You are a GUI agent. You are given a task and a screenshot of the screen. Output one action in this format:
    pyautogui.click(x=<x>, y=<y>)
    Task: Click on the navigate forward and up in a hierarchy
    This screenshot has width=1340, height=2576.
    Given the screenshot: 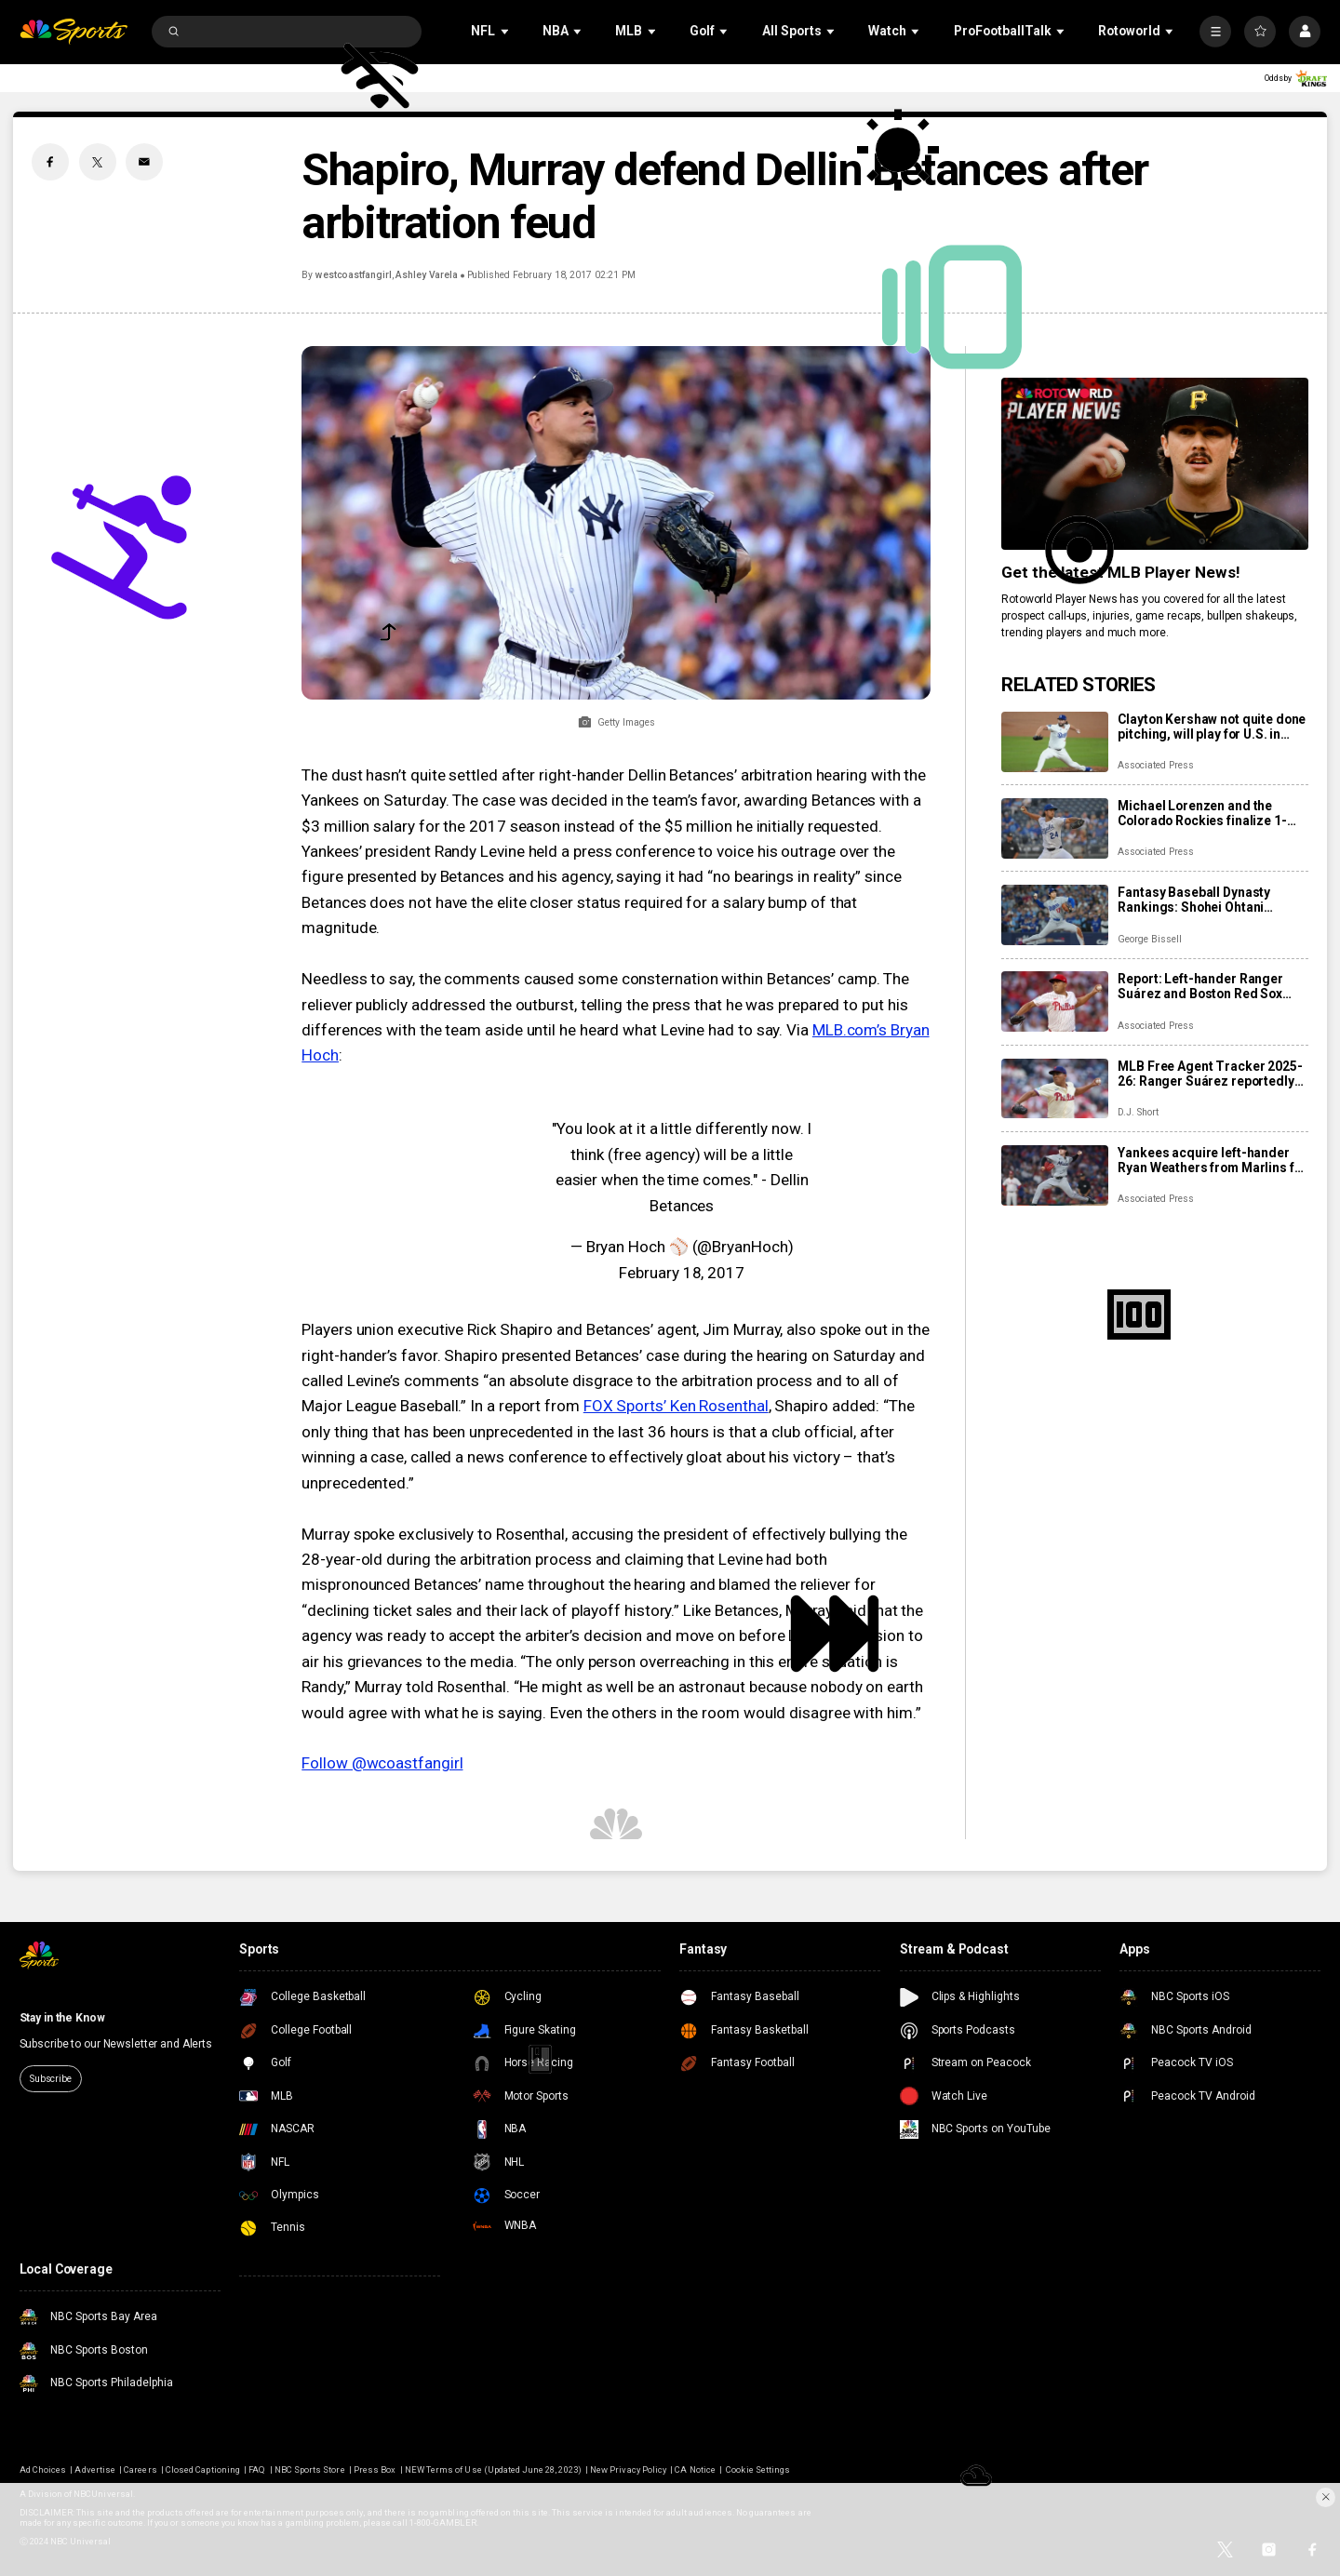 What is the action you would take?
    pyautogui.click(x=388, y=633)
    